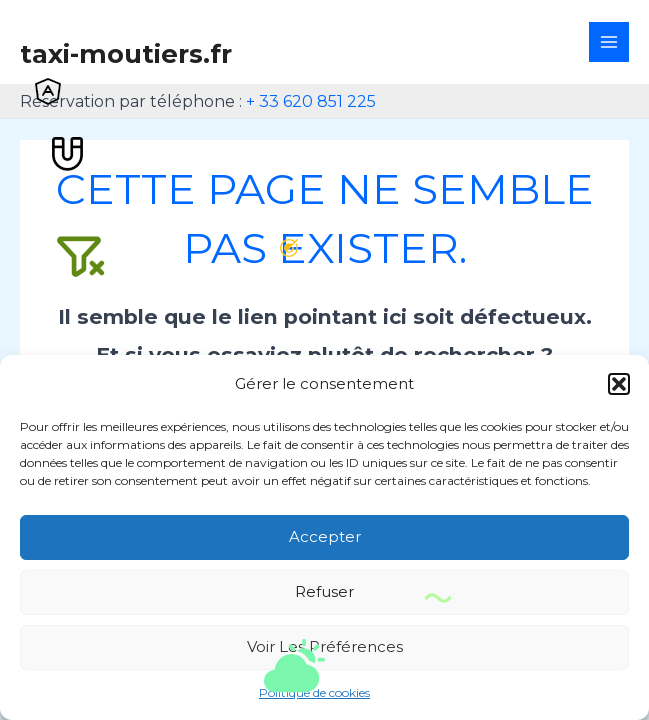  What do you see at coordinates (79, 255) in the screenshot?
I see `clear all filters` at bounding box center [79, 255].